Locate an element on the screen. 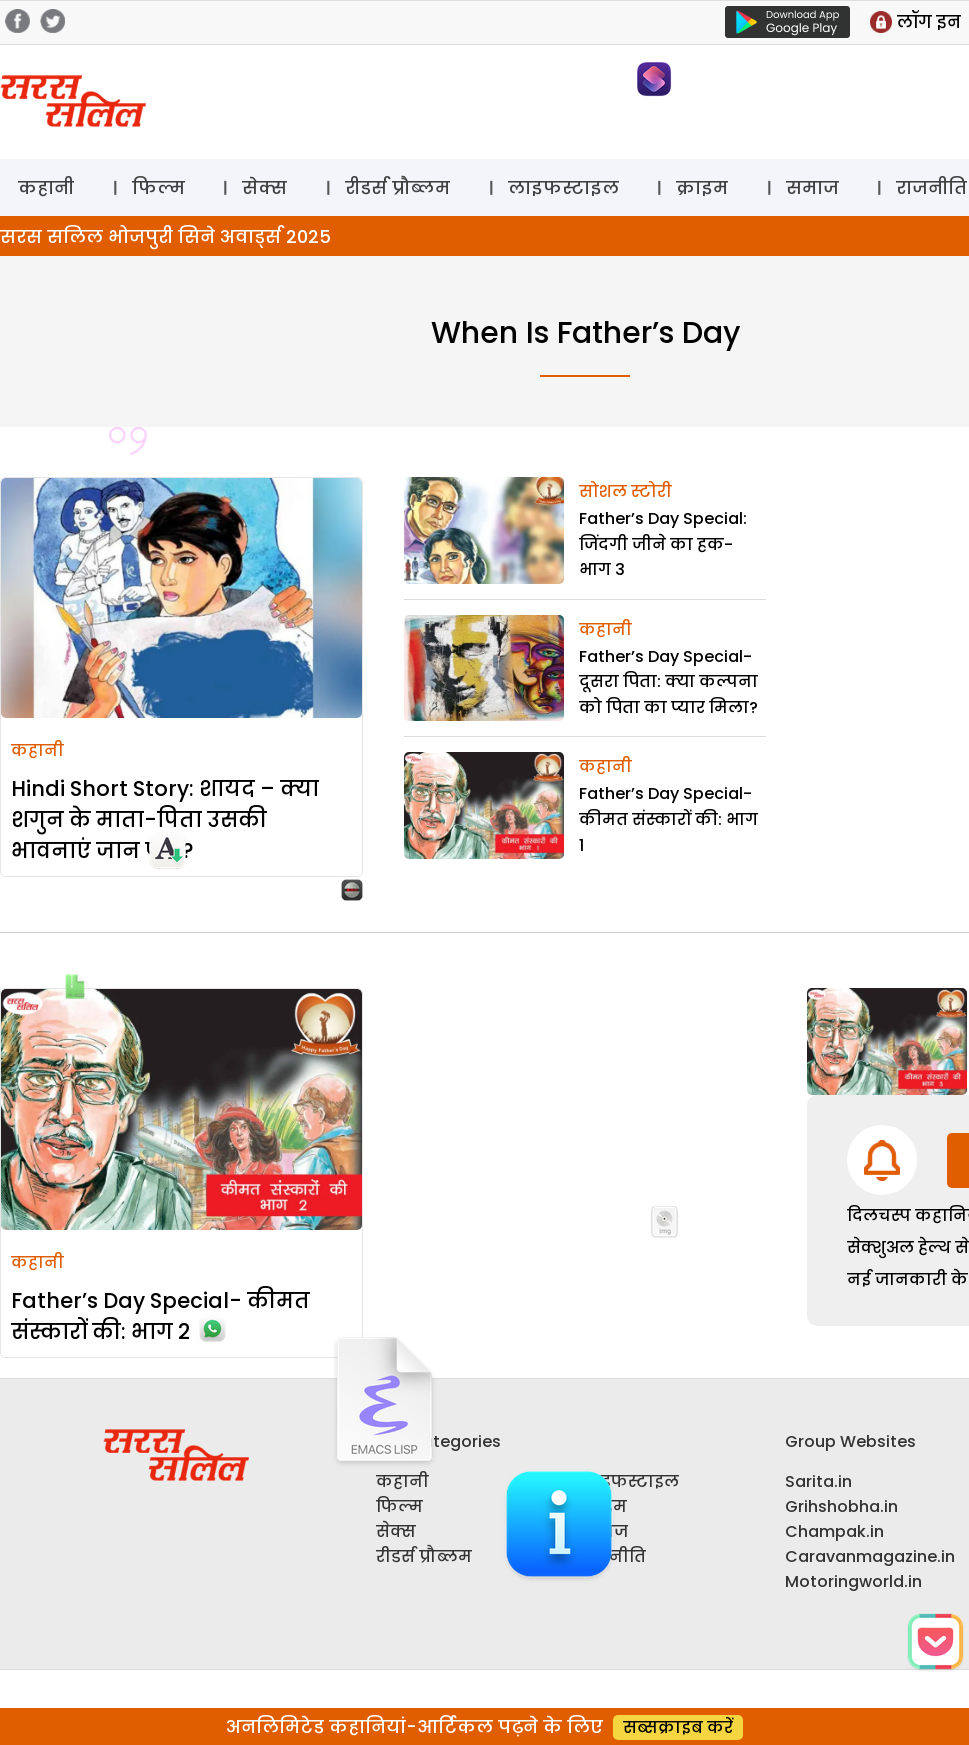 The width and height of the screenshot is (969, 1745). open ibus input method settings is located at coordinates (559, 1524).